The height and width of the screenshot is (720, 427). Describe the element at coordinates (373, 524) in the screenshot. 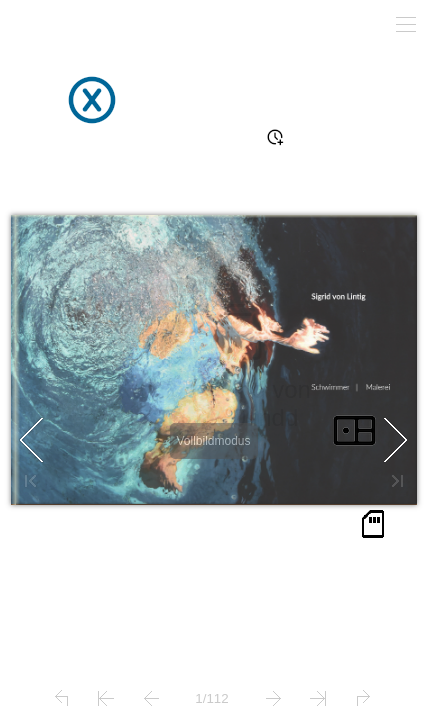

I see `access external storage or sd card` at that location.